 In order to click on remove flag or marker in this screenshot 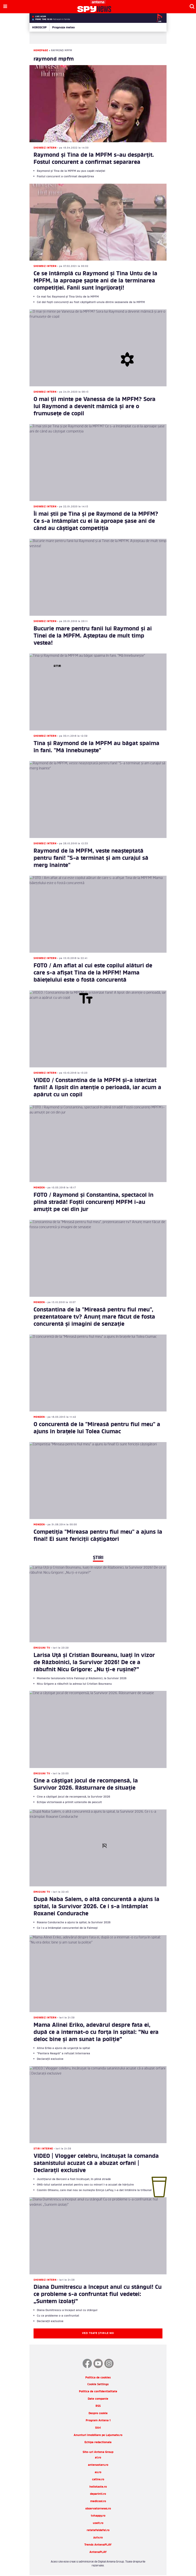, I will do `click(105, 1846)`.